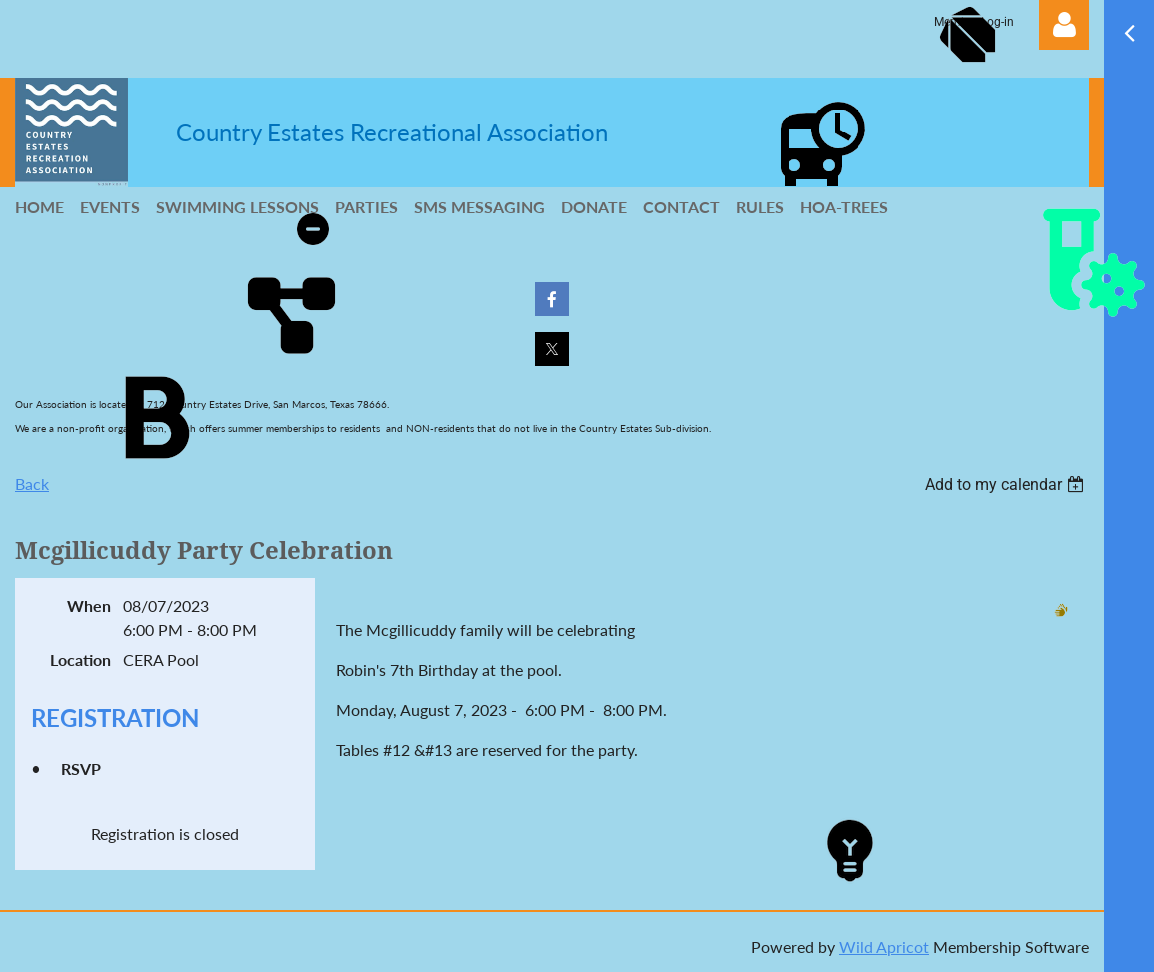 The width and height of the screenshot is (1154, 972). Describe the element at coordinates (823, 144) in the screenshot. I see `view departure times for transit` at that location.